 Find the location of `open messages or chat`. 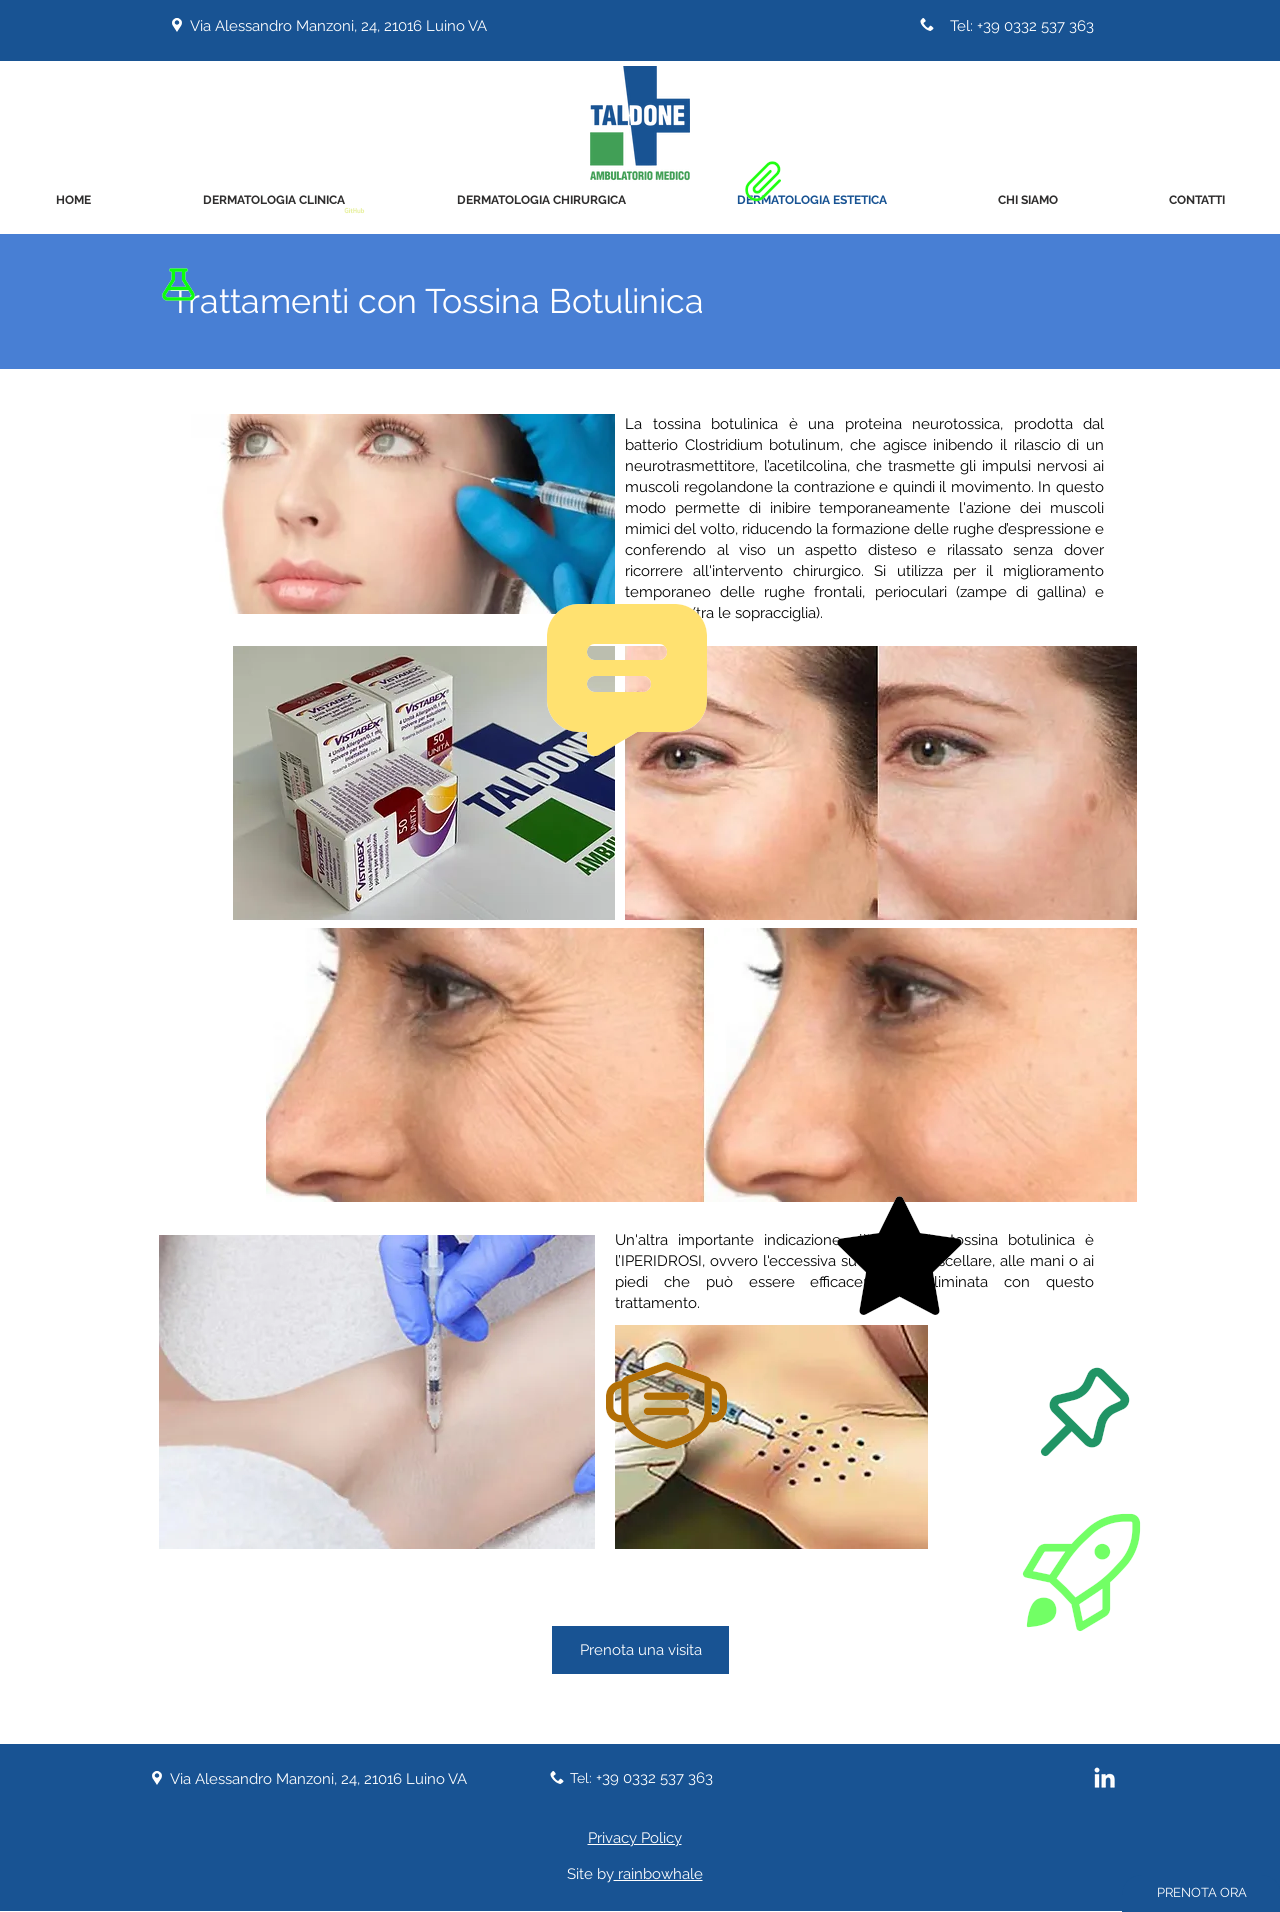

open messages or chat is located at coordinates (627, 676).